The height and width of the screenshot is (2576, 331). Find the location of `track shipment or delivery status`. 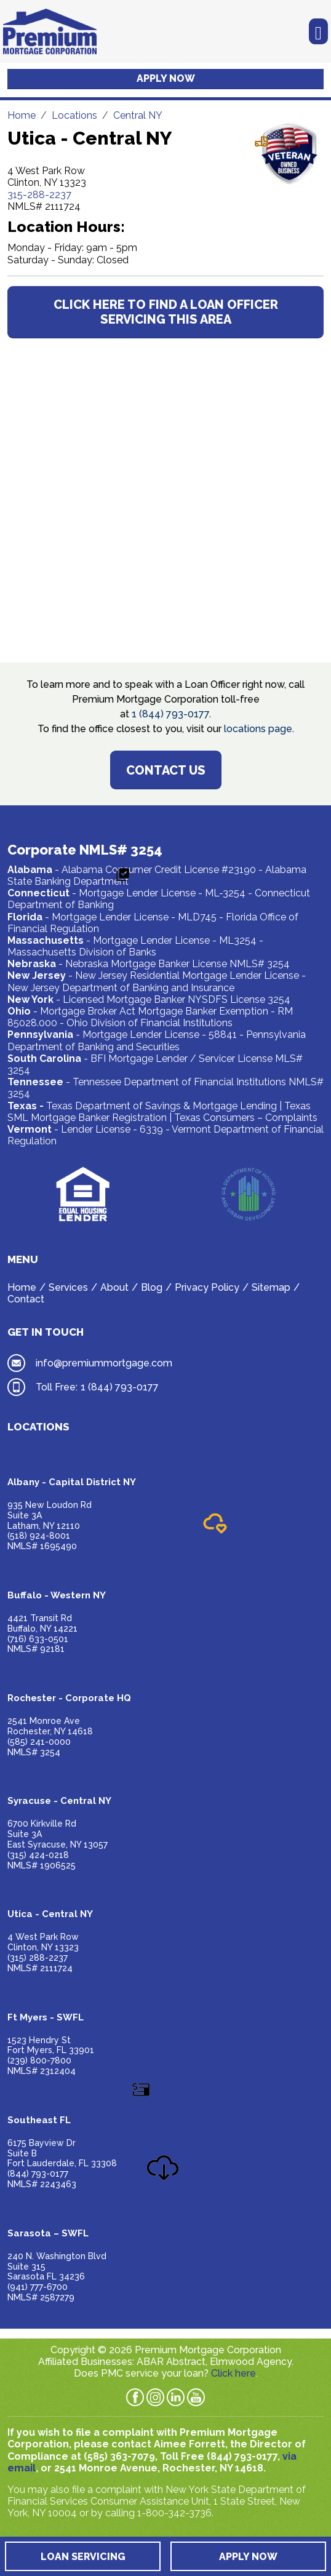

track shipment or delivery status is located at coordinates (261, 142).